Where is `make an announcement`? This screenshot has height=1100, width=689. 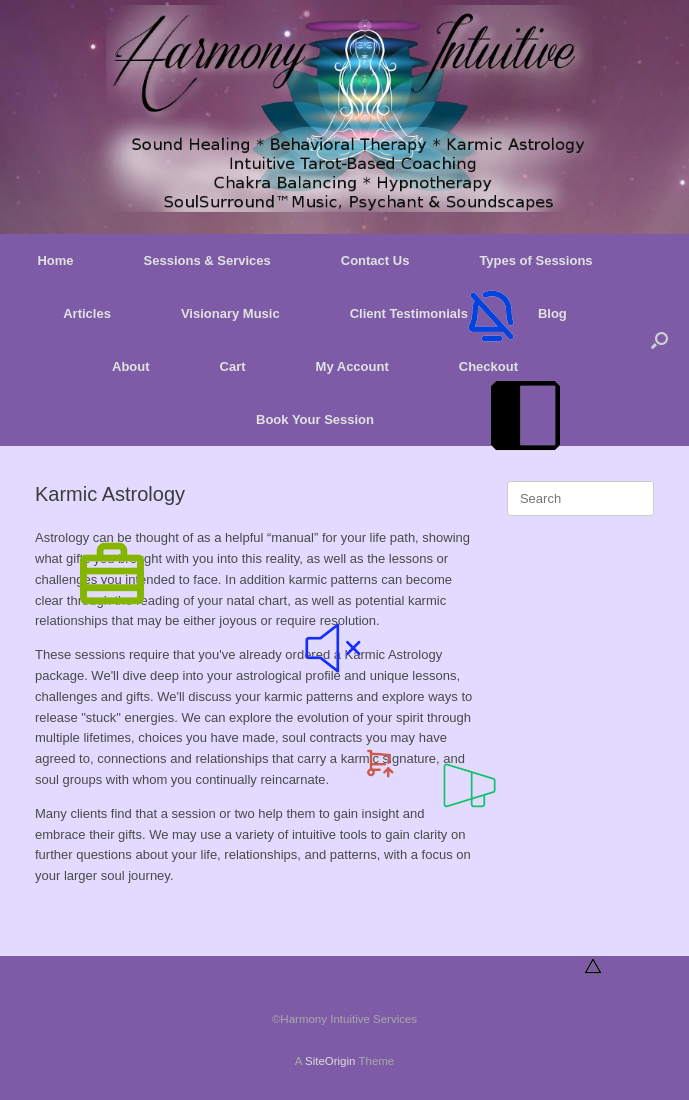 make an announcement is located at coordinates (467, 787).